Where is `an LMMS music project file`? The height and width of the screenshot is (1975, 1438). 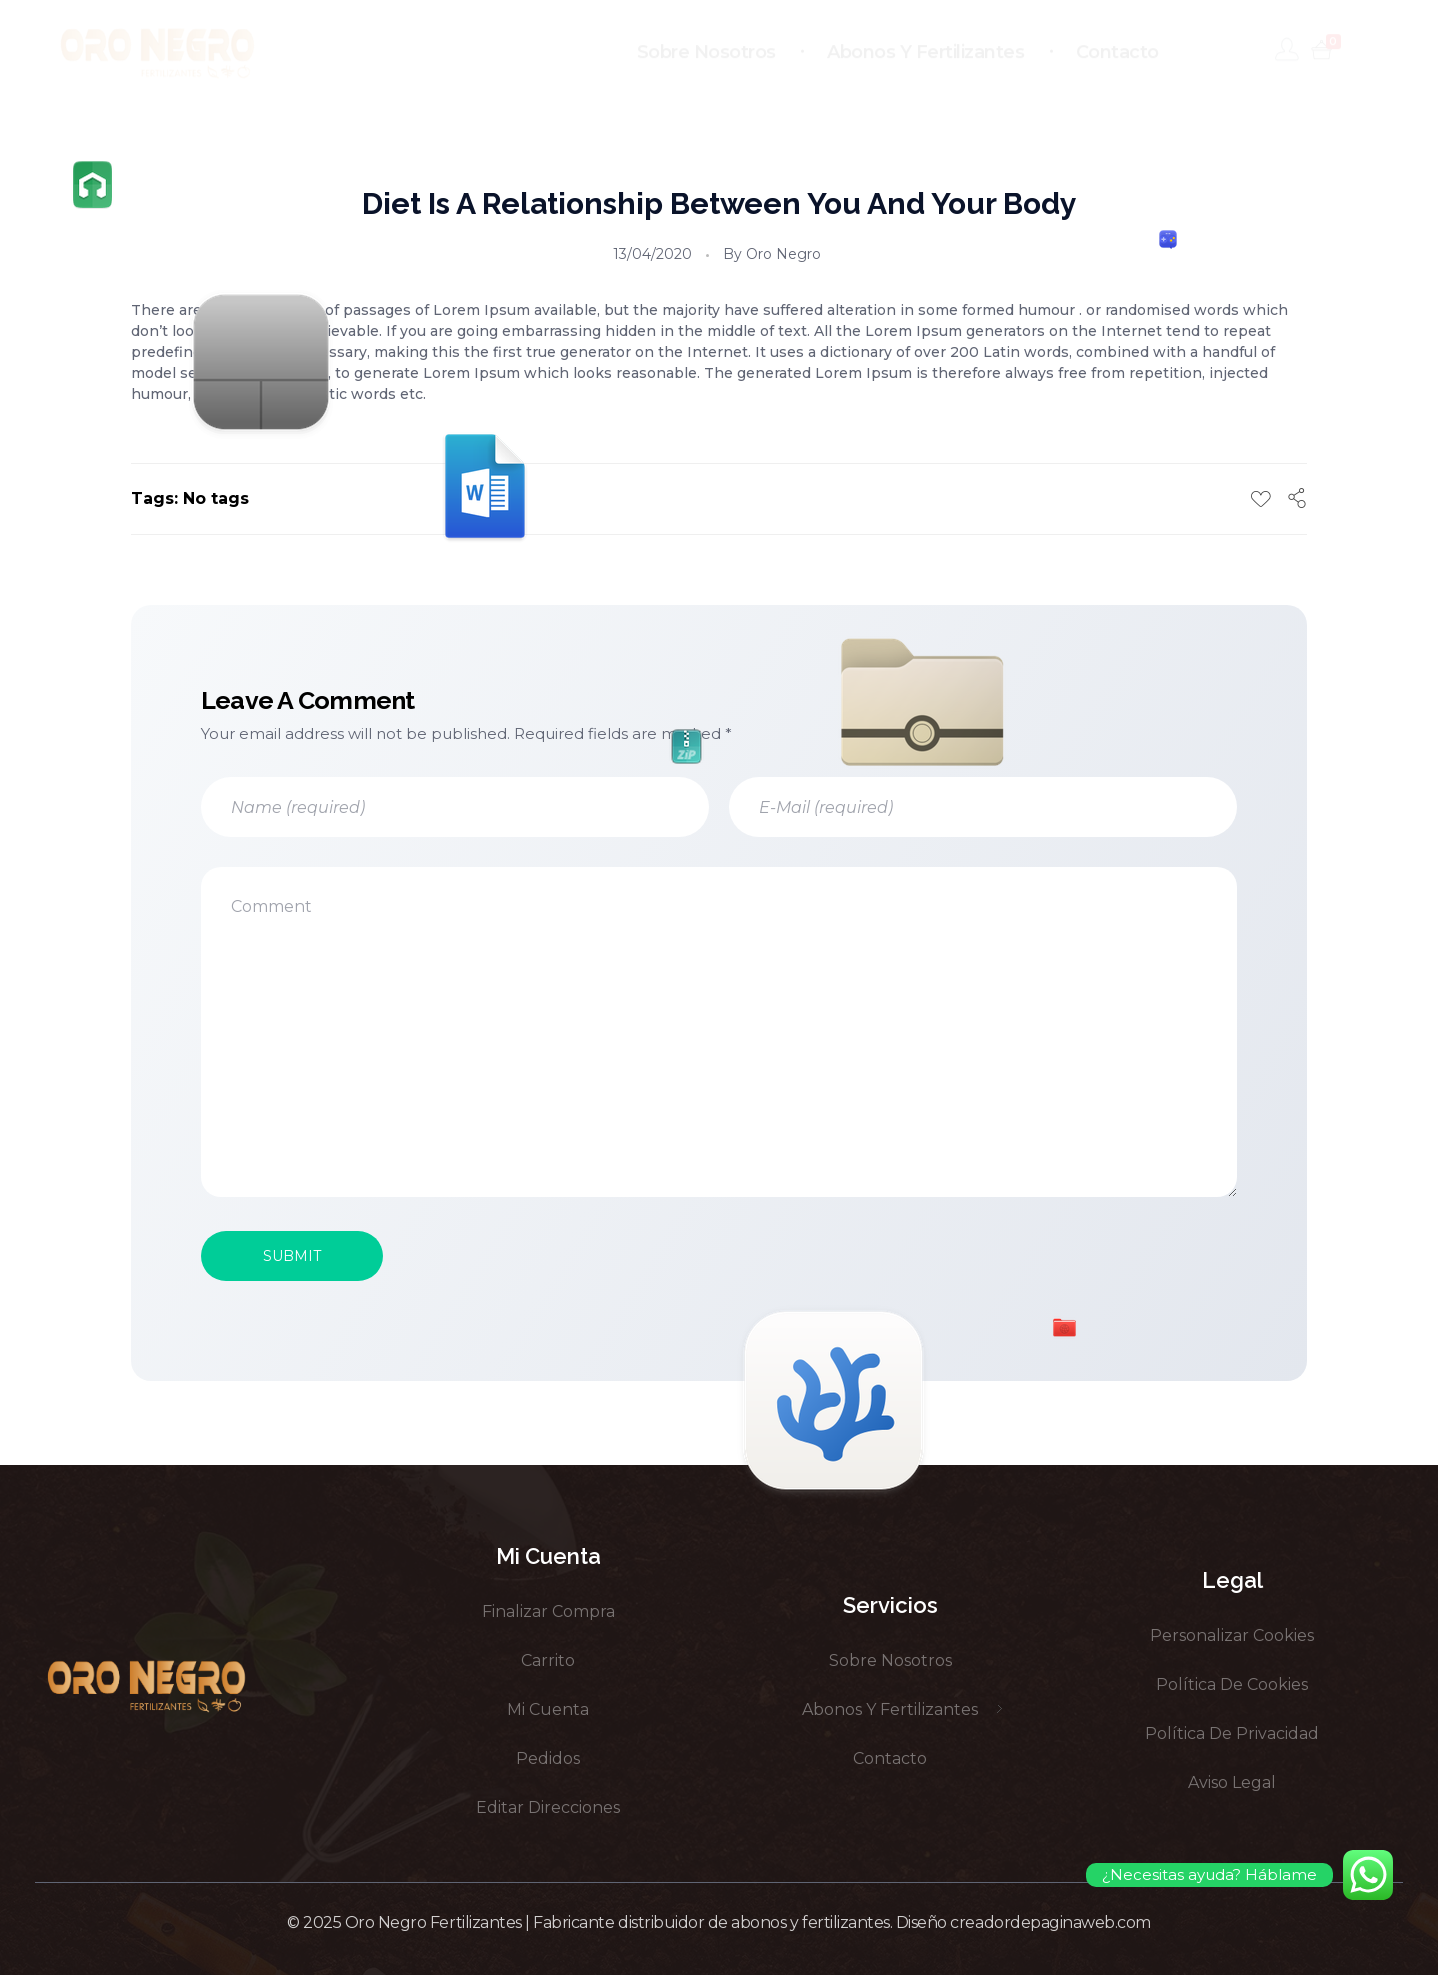
an LMMS music project file is located at coordinates (92, 184).